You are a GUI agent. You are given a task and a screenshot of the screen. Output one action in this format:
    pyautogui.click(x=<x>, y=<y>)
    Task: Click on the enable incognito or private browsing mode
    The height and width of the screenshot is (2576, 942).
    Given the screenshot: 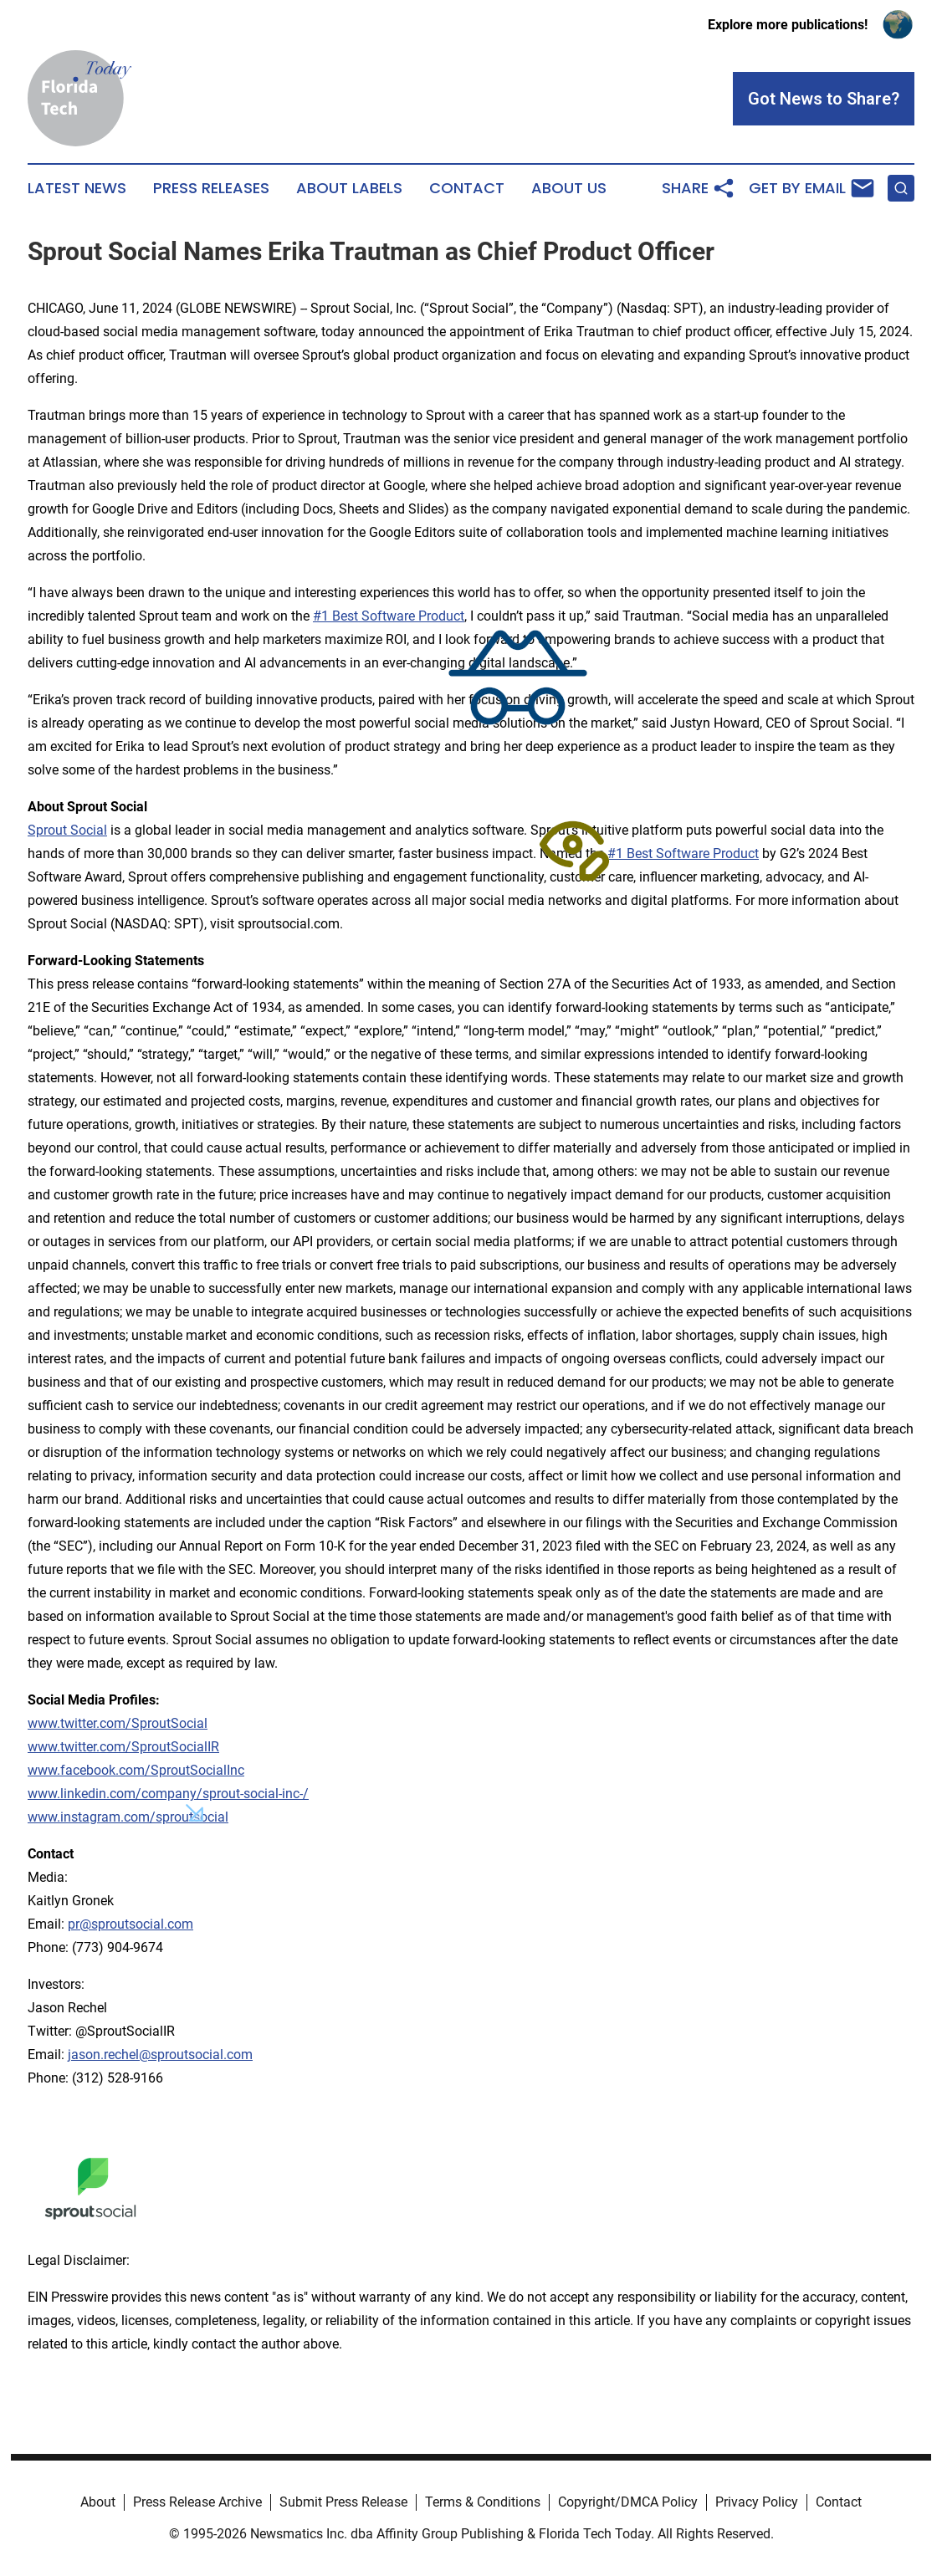 What is the action you would take?
    pyautogui.click(x=518, y=677)
    